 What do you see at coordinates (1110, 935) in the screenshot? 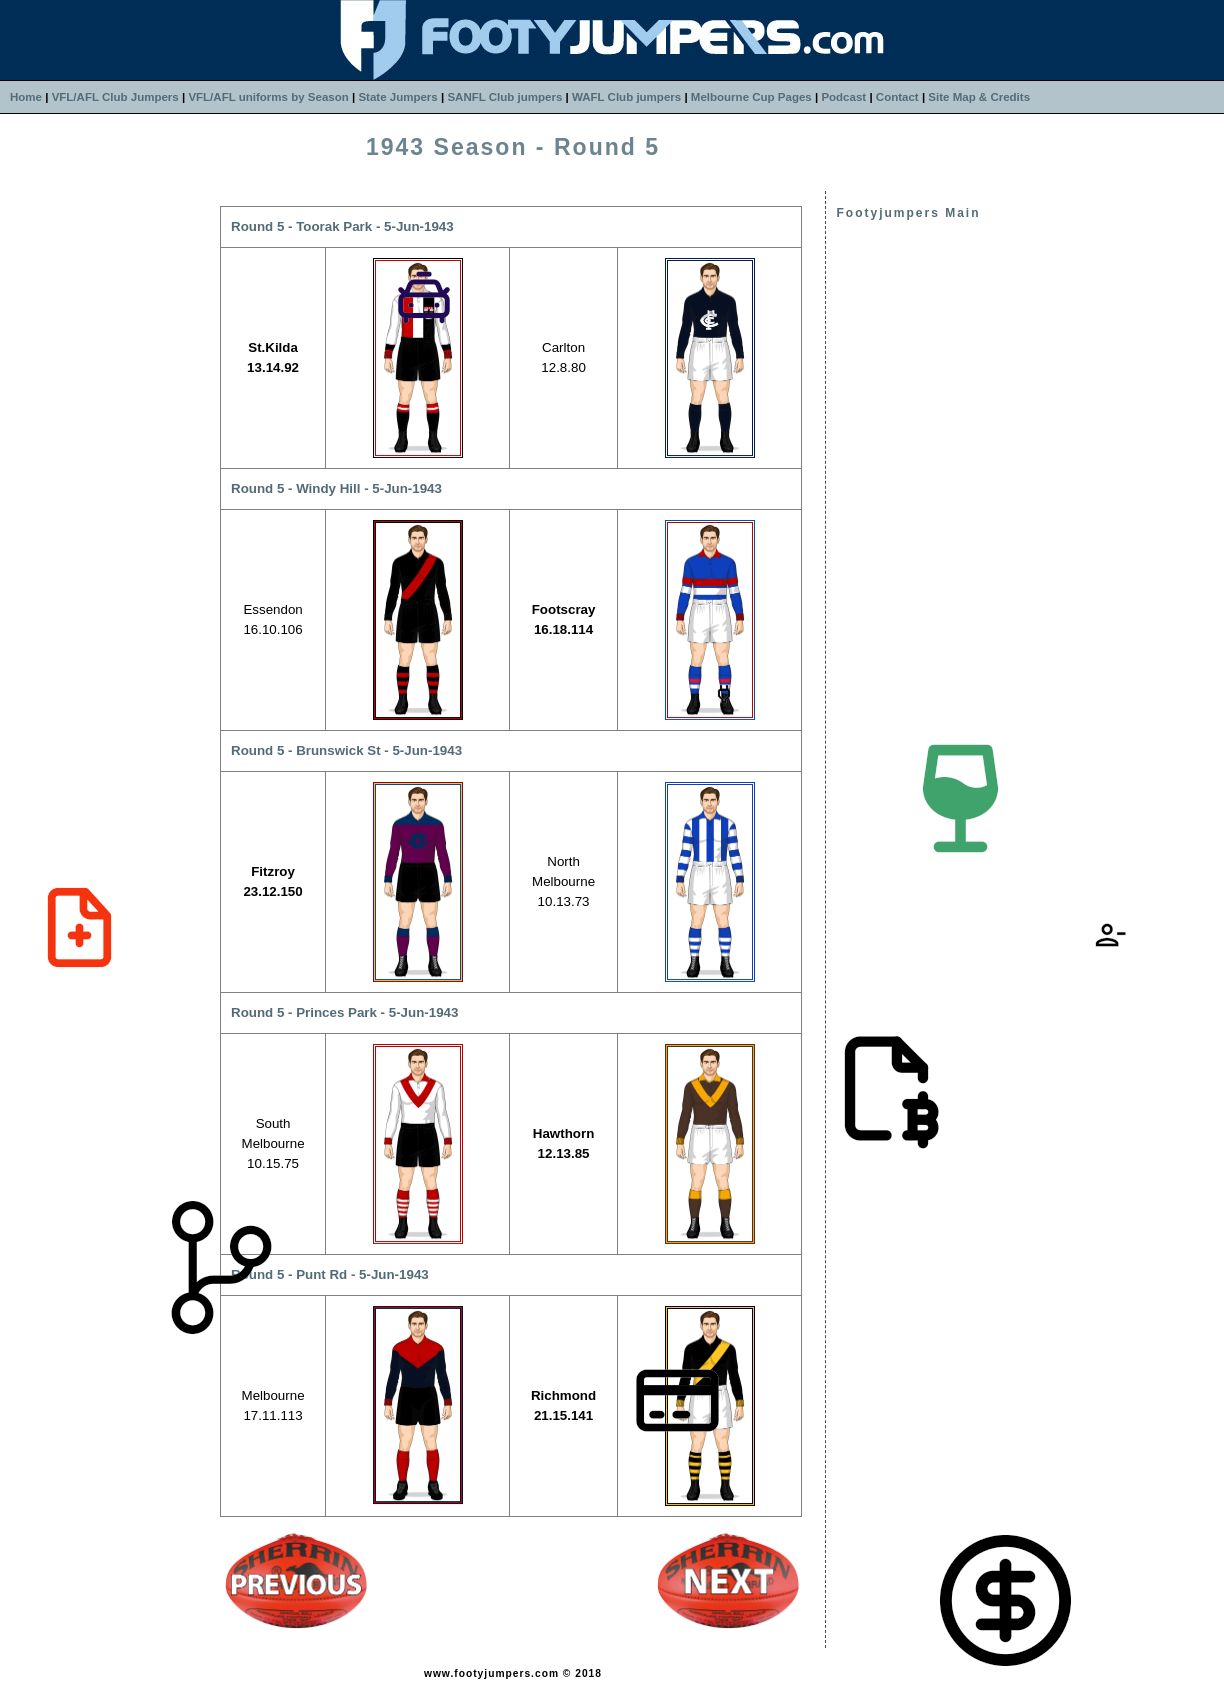
I see `remove a contact or friend` at bounding box center [1110, 935].